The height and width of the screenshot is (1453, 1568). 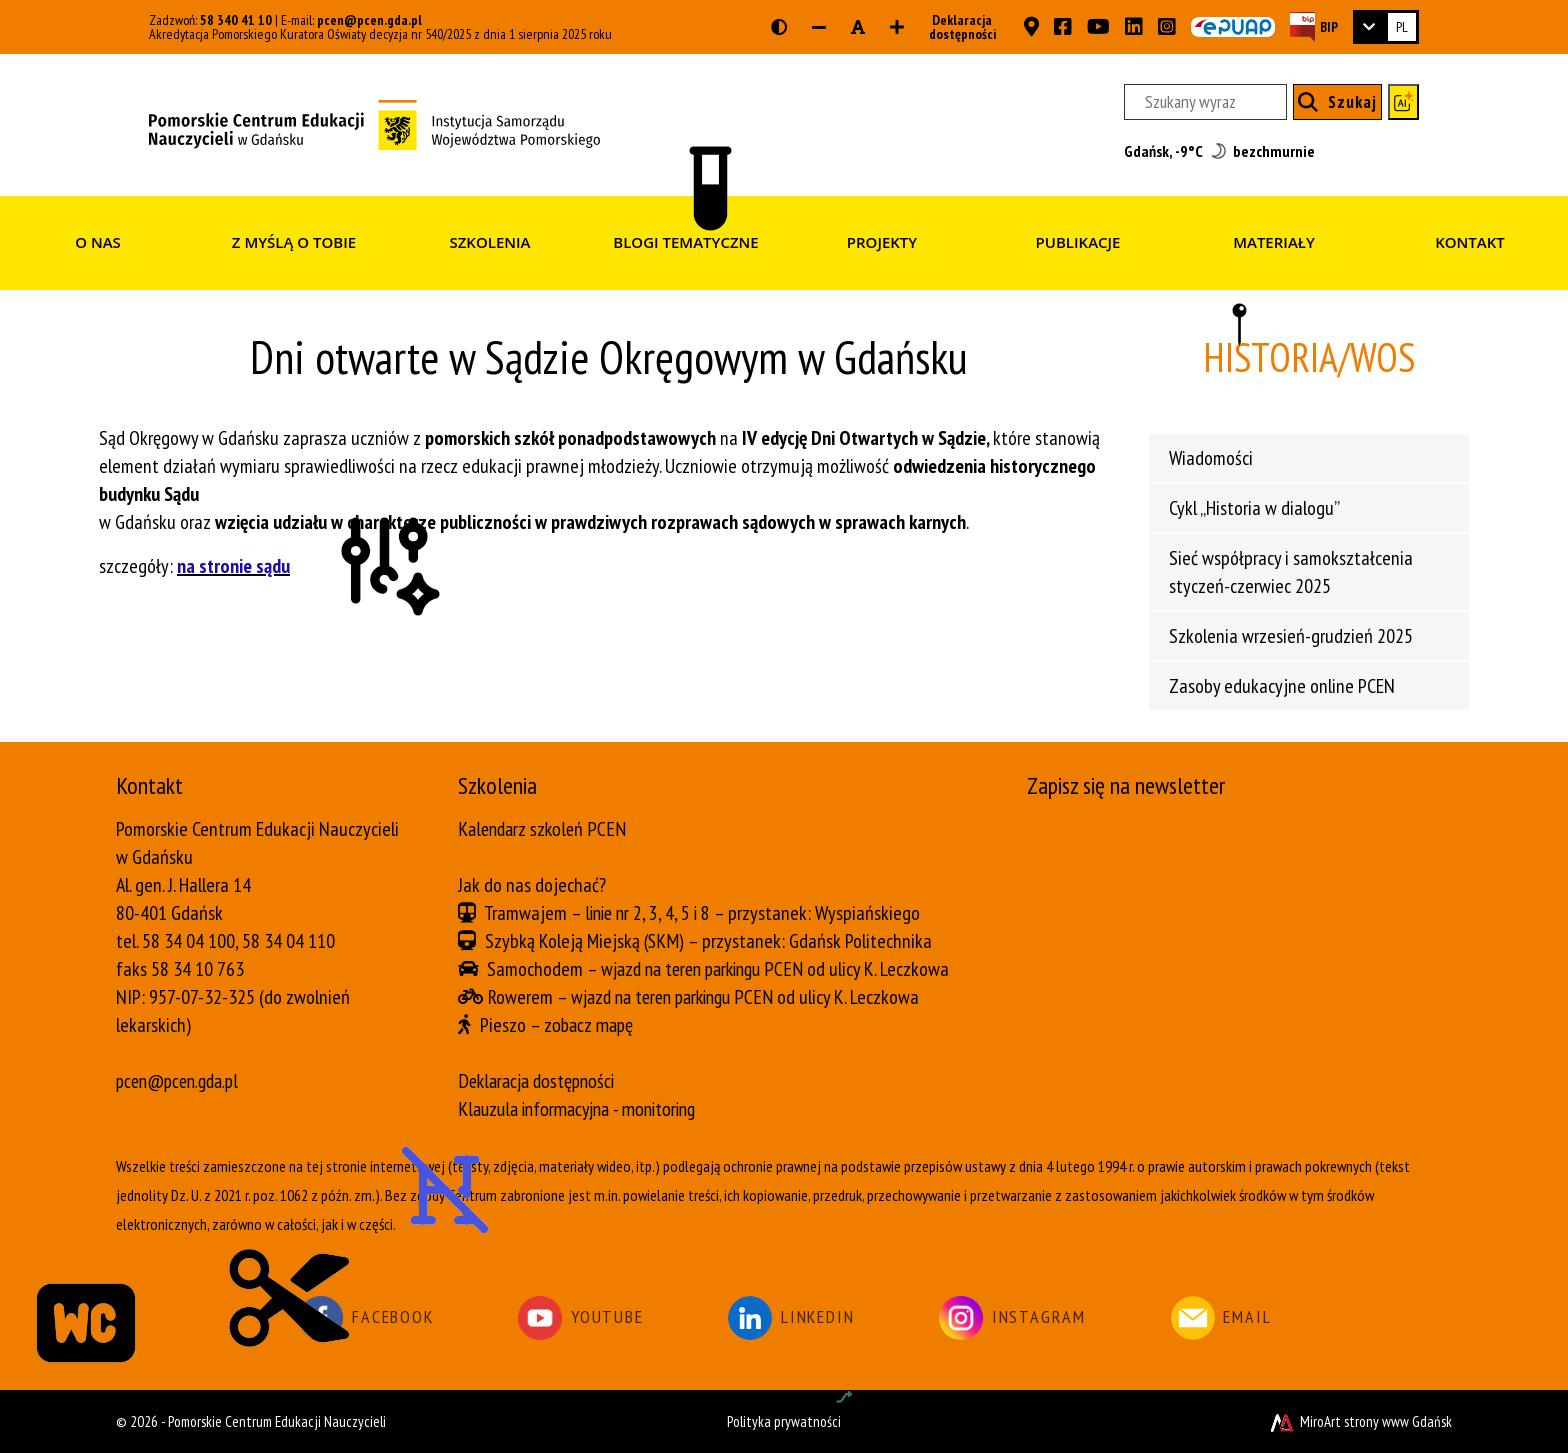 What do you see at coordinates (287, 1298) in the screenshot?
I see `cut selected content` at bounding box center [287, 1298].